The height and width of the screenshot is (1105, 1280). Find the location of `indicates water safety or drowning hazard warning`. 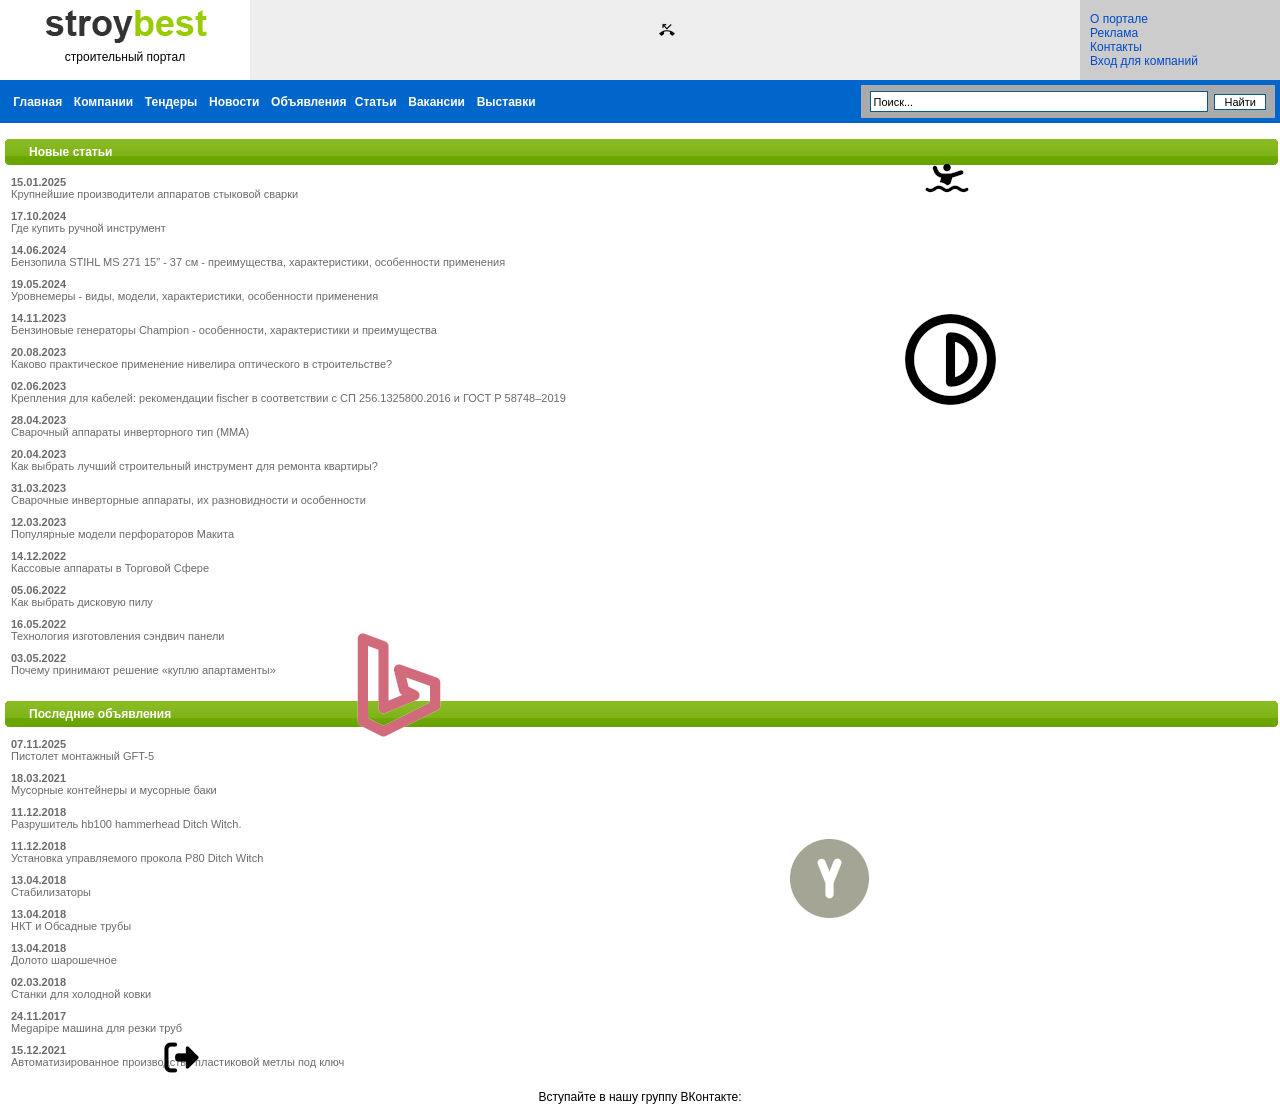

indicates water safety or drowning hazard warning is located at coordinates (947, 179).